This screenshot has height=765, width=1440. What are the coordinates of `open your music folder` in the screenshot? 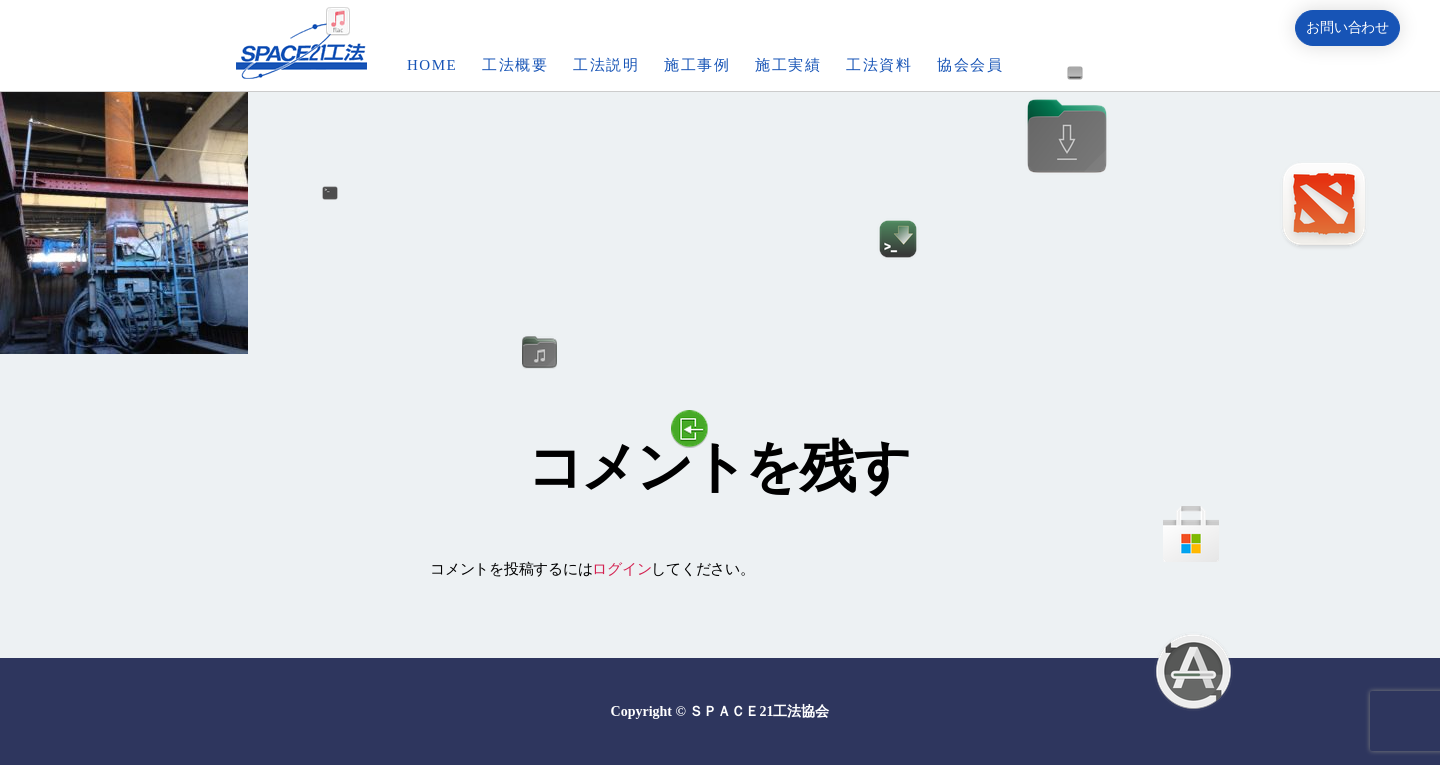 It's located at (539, 351).